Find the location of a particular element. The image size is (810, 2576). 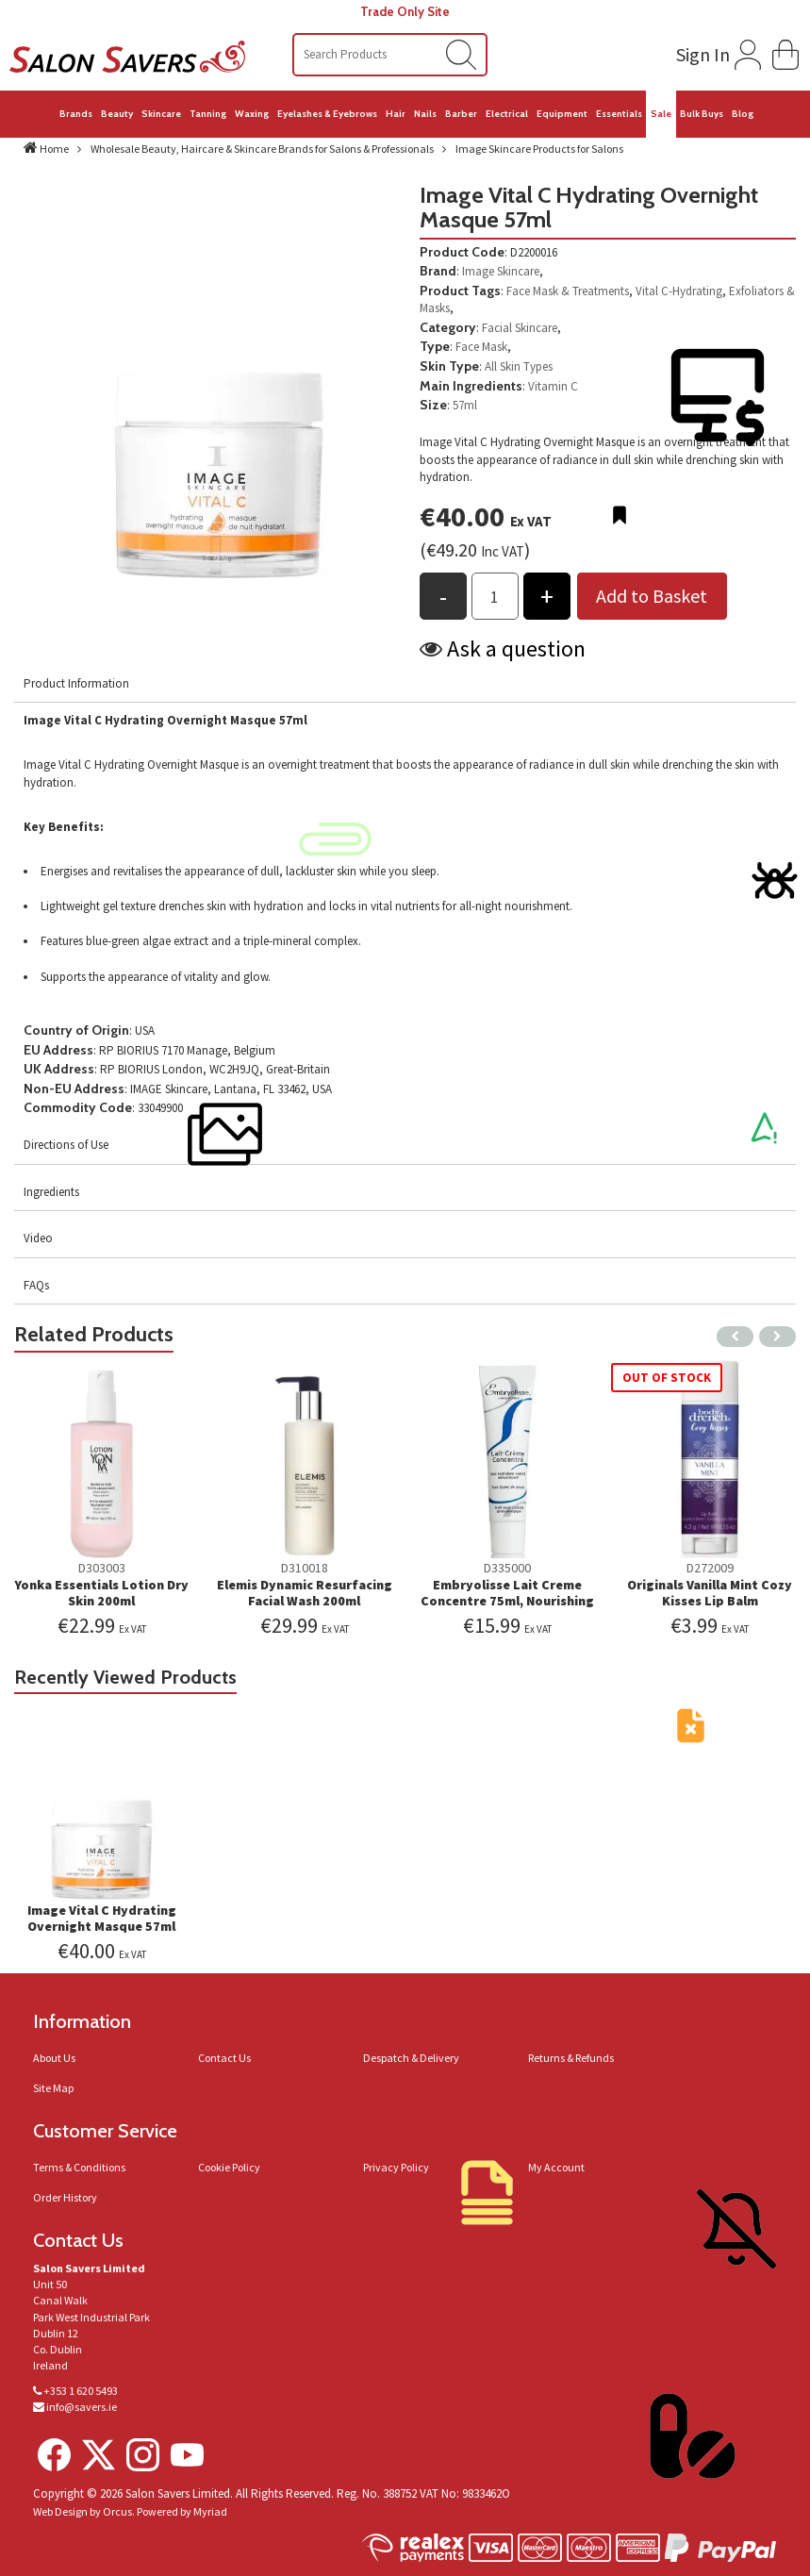

view photo gallery is located at coordinates (224, 1134).